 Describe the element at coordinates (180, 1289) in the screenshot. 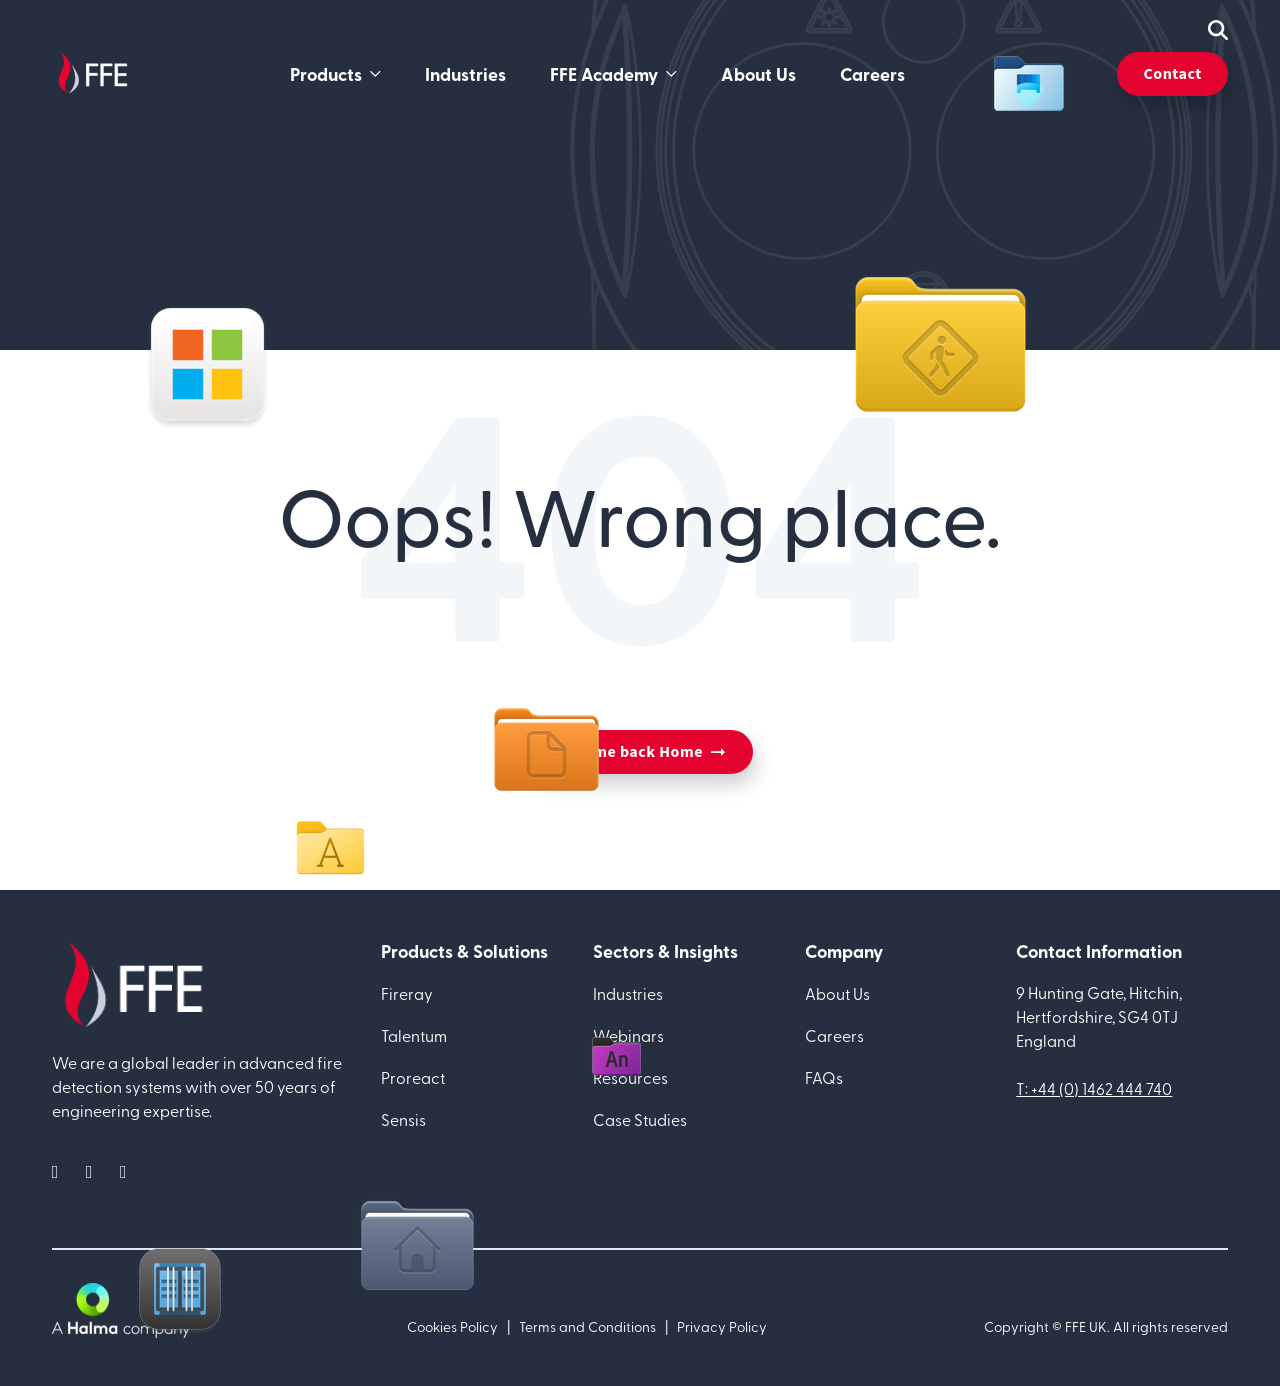

I see `open virtualization container settings` at that location.